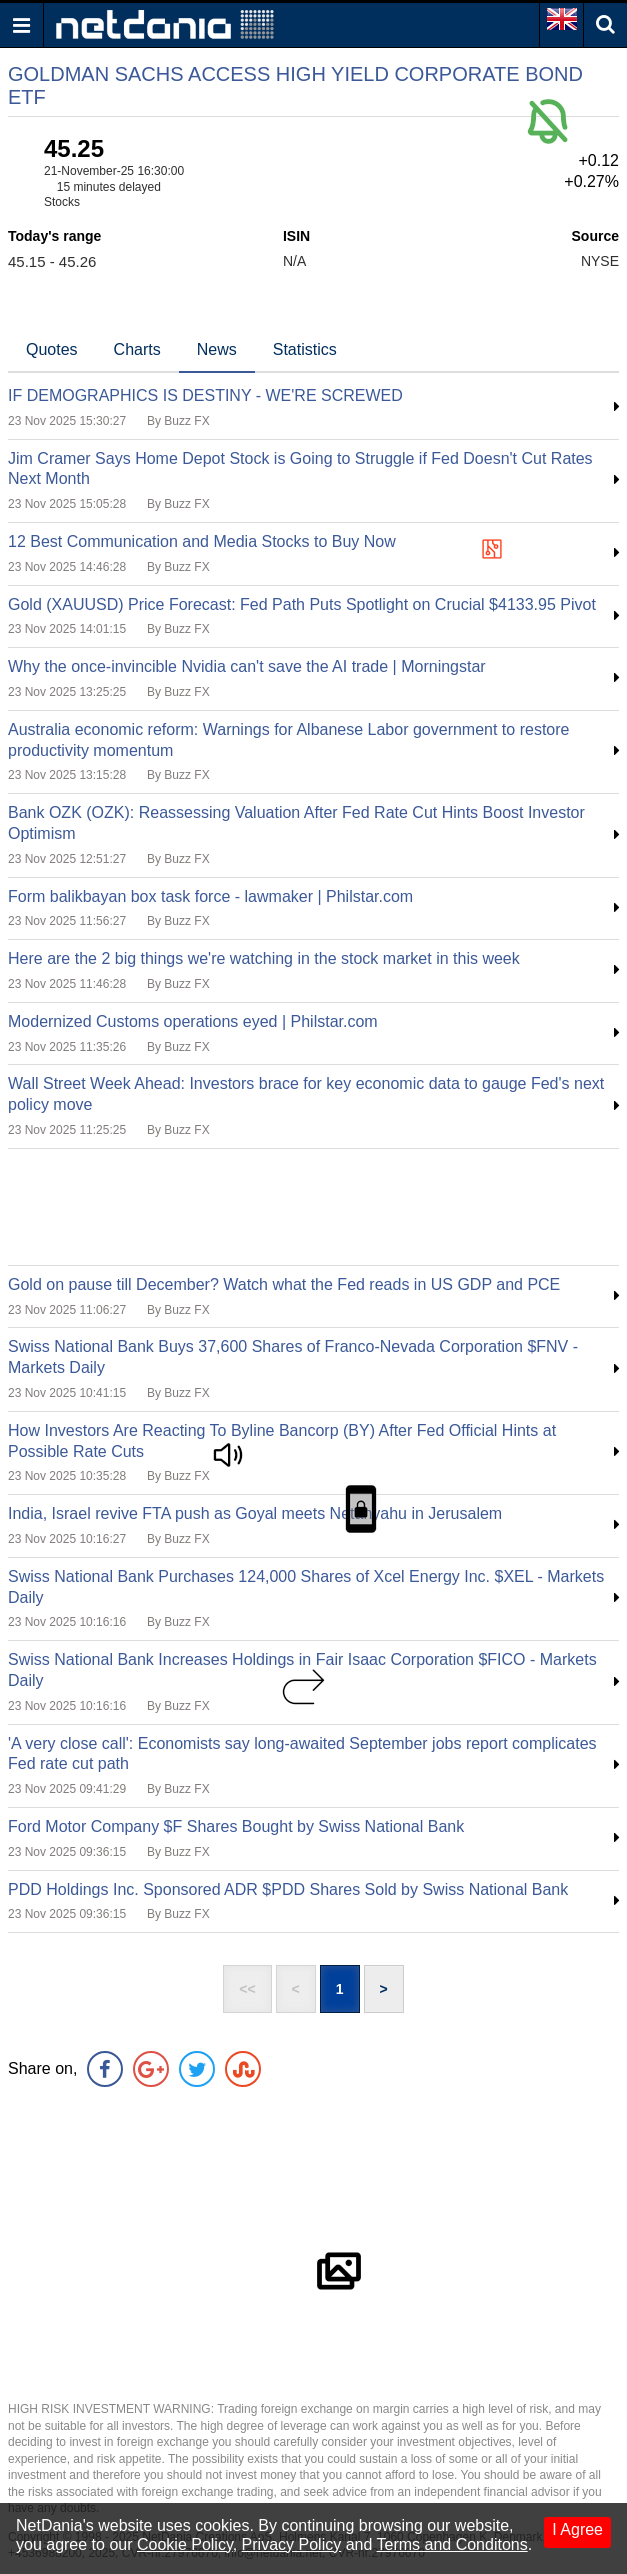 This screenshot has height=2574, width=627. Describe the element at coordinates (492, 549) in the screenshot. I see `access hardware or circuit settings` at that location.